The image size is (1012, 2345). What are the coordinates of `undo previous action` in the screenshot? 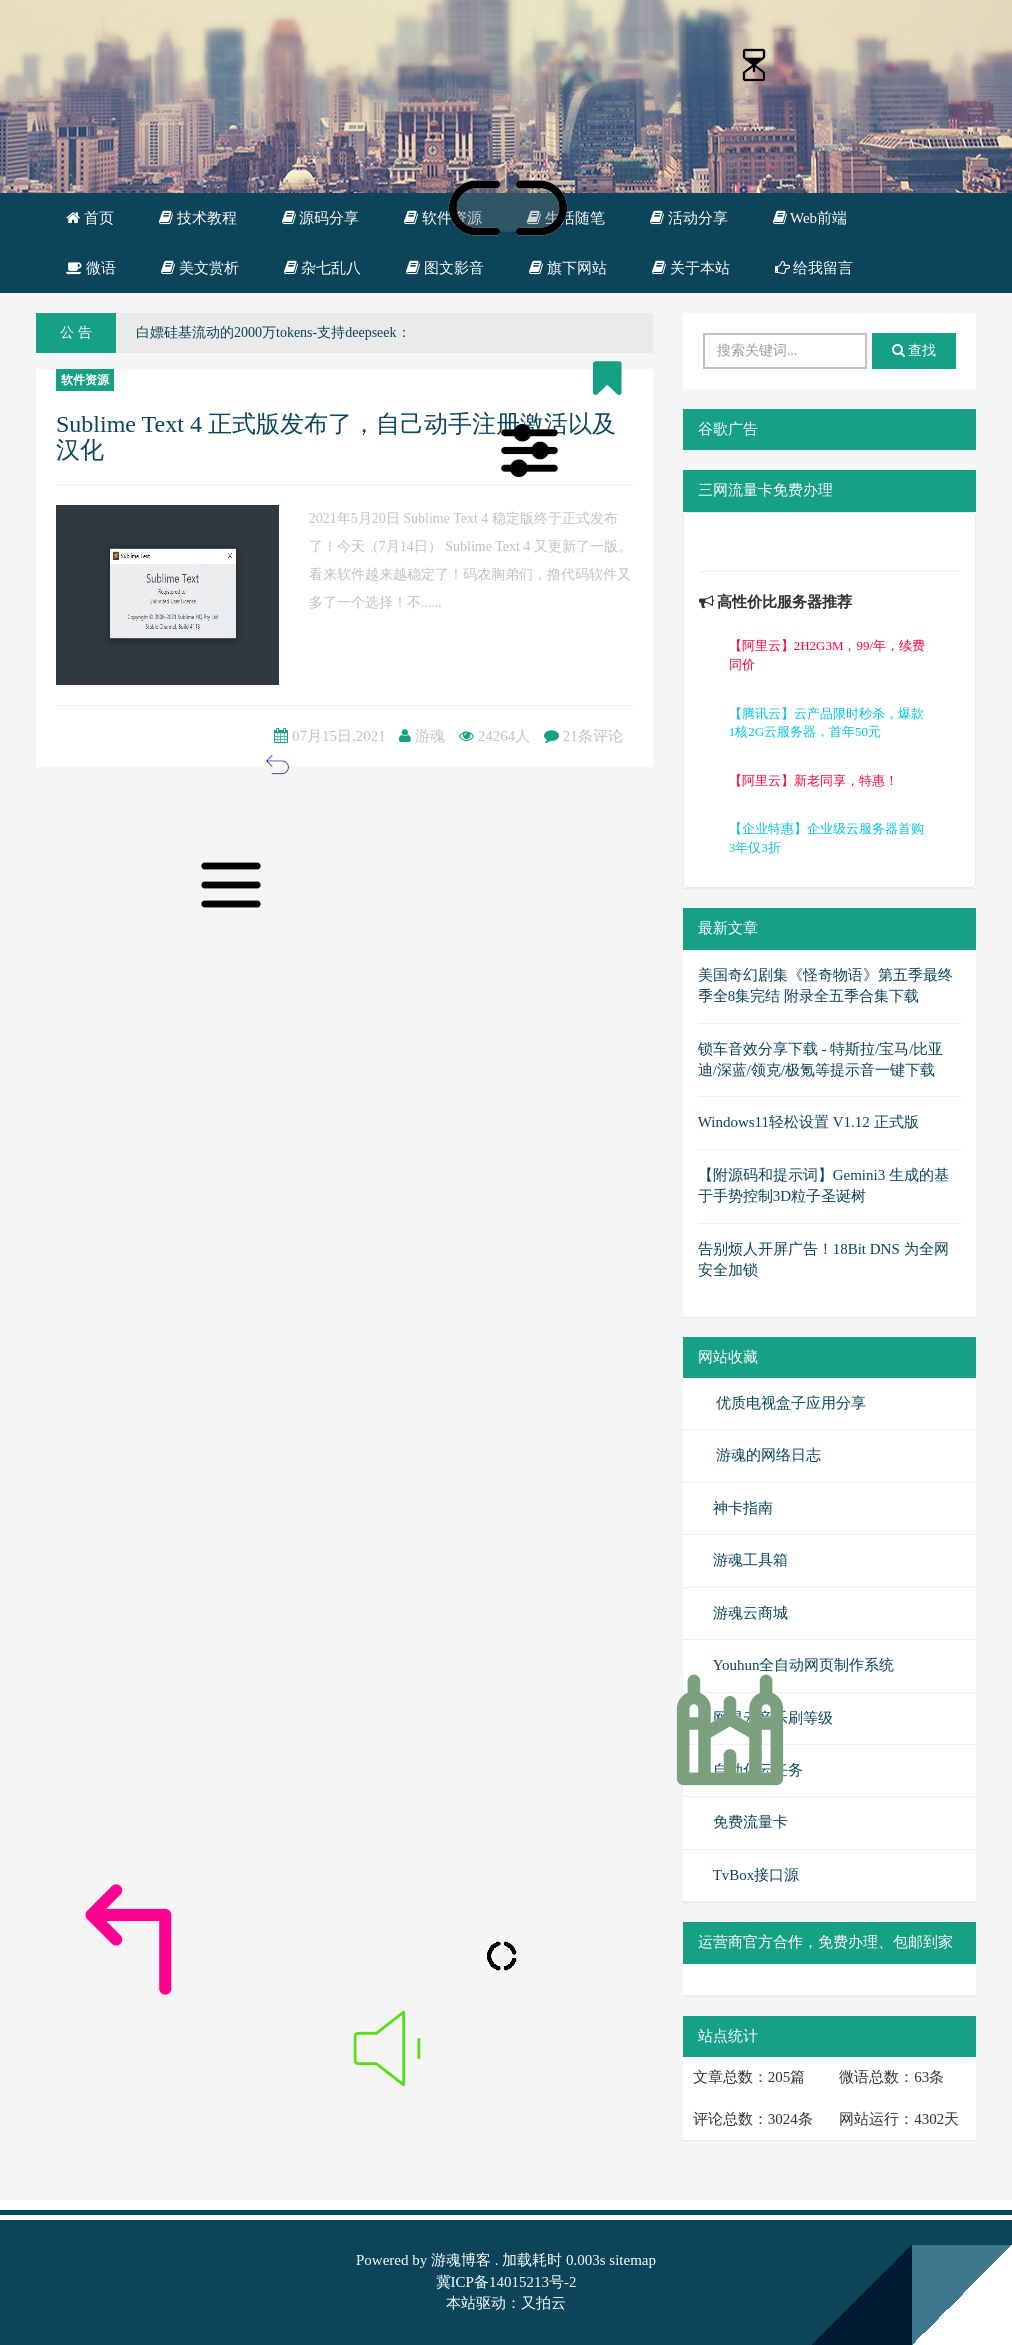 It's located at (277, 765).